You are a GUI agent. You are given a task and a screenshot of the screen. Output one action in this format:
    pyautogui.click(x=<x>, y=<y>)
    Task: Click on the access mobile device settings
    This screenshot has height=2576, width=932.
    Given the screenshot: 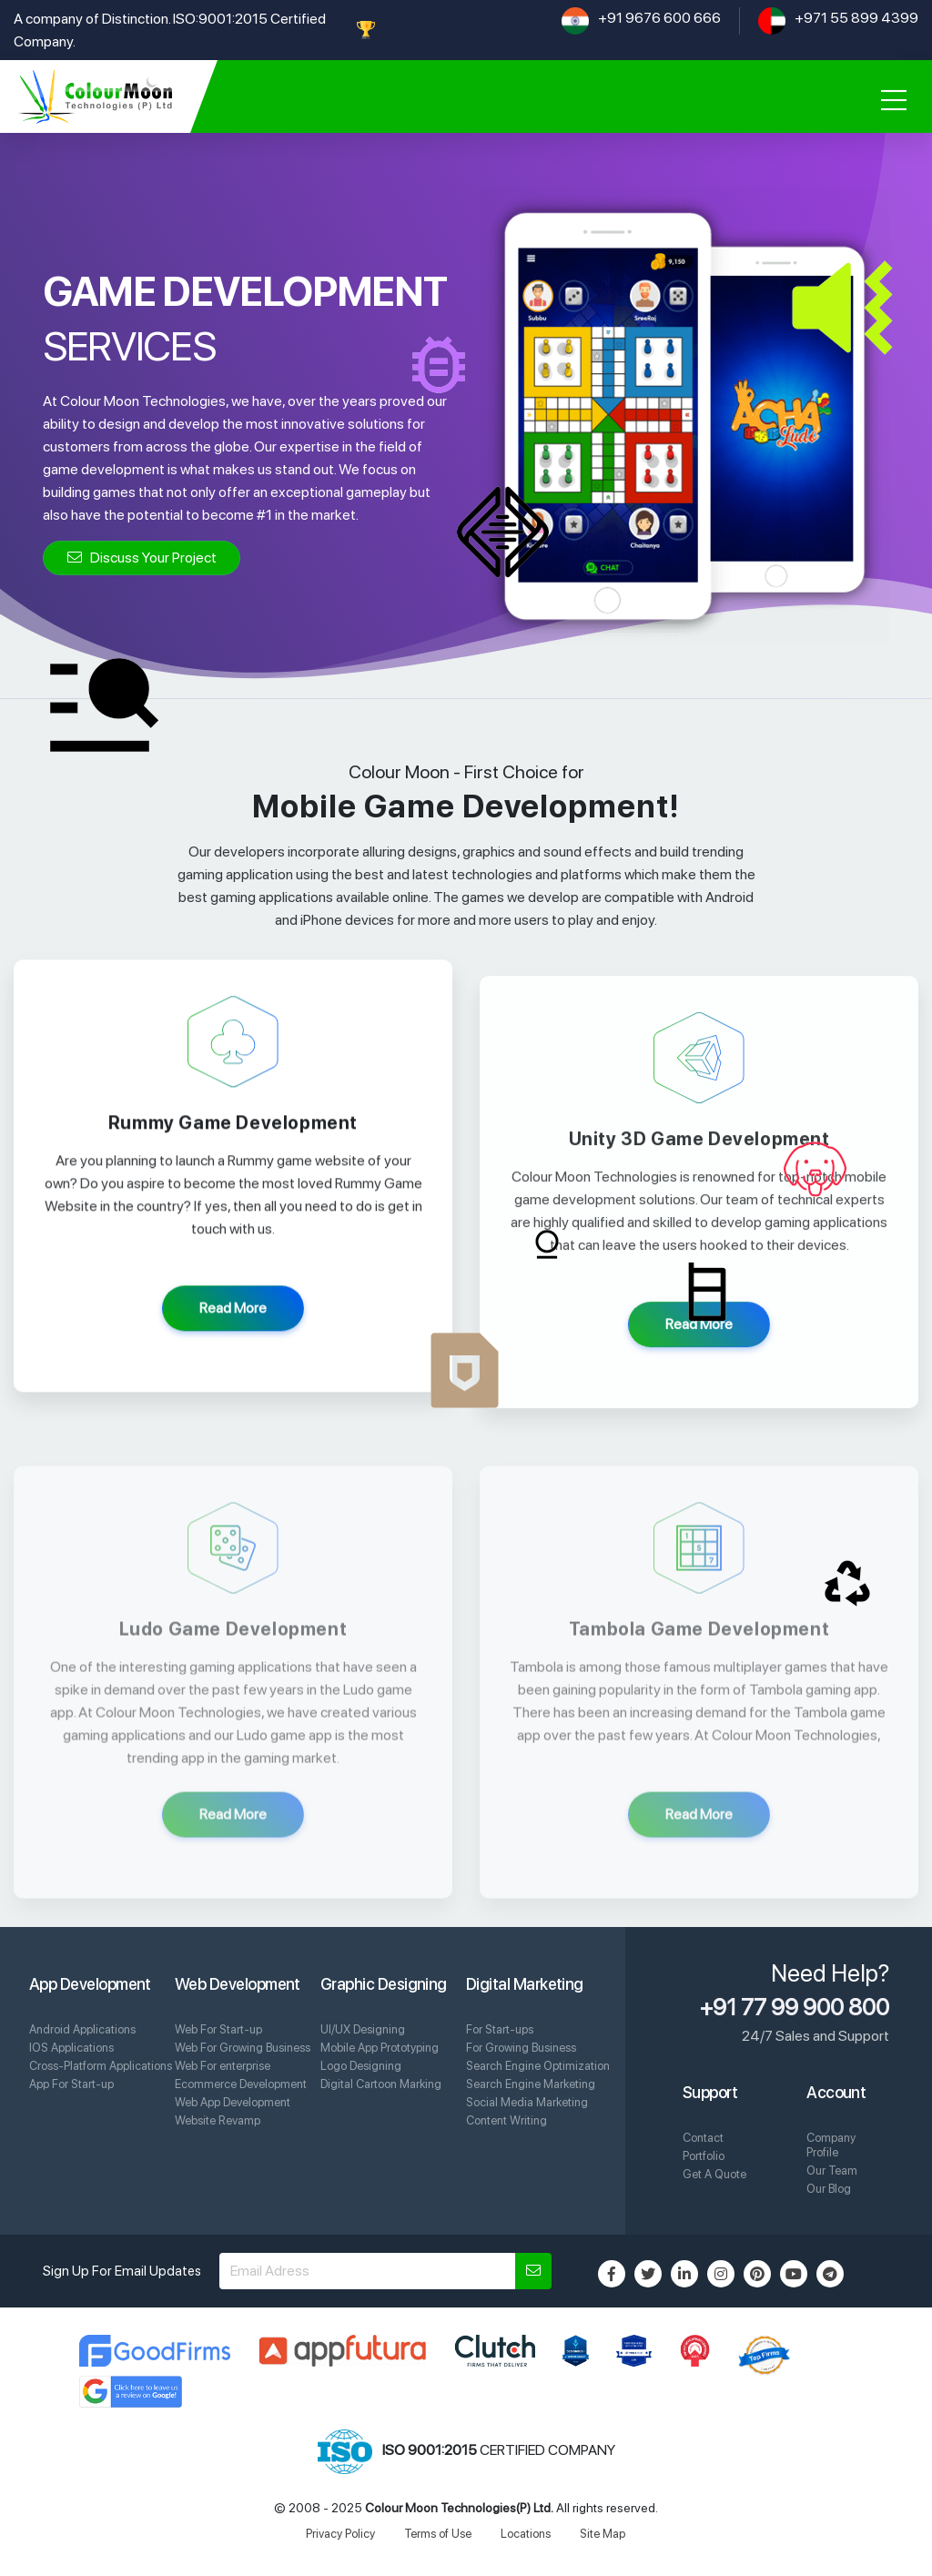 What is the action you would take?
    pyautogui.click(x=707, y=1294)
    